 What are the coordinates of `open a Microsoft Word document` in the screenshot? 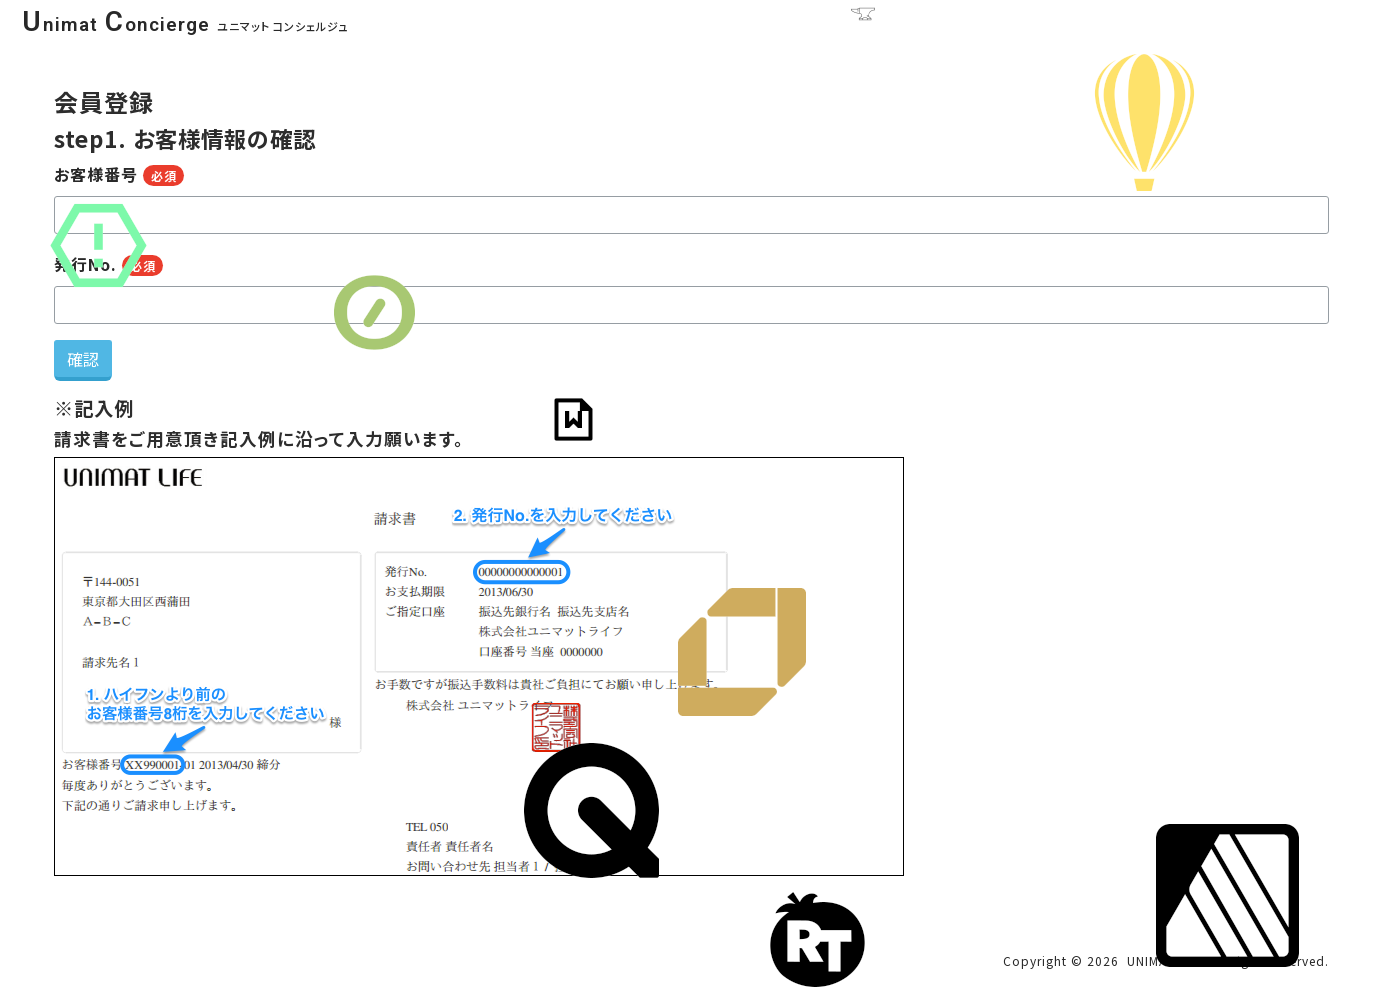 It's located at (573, 419).